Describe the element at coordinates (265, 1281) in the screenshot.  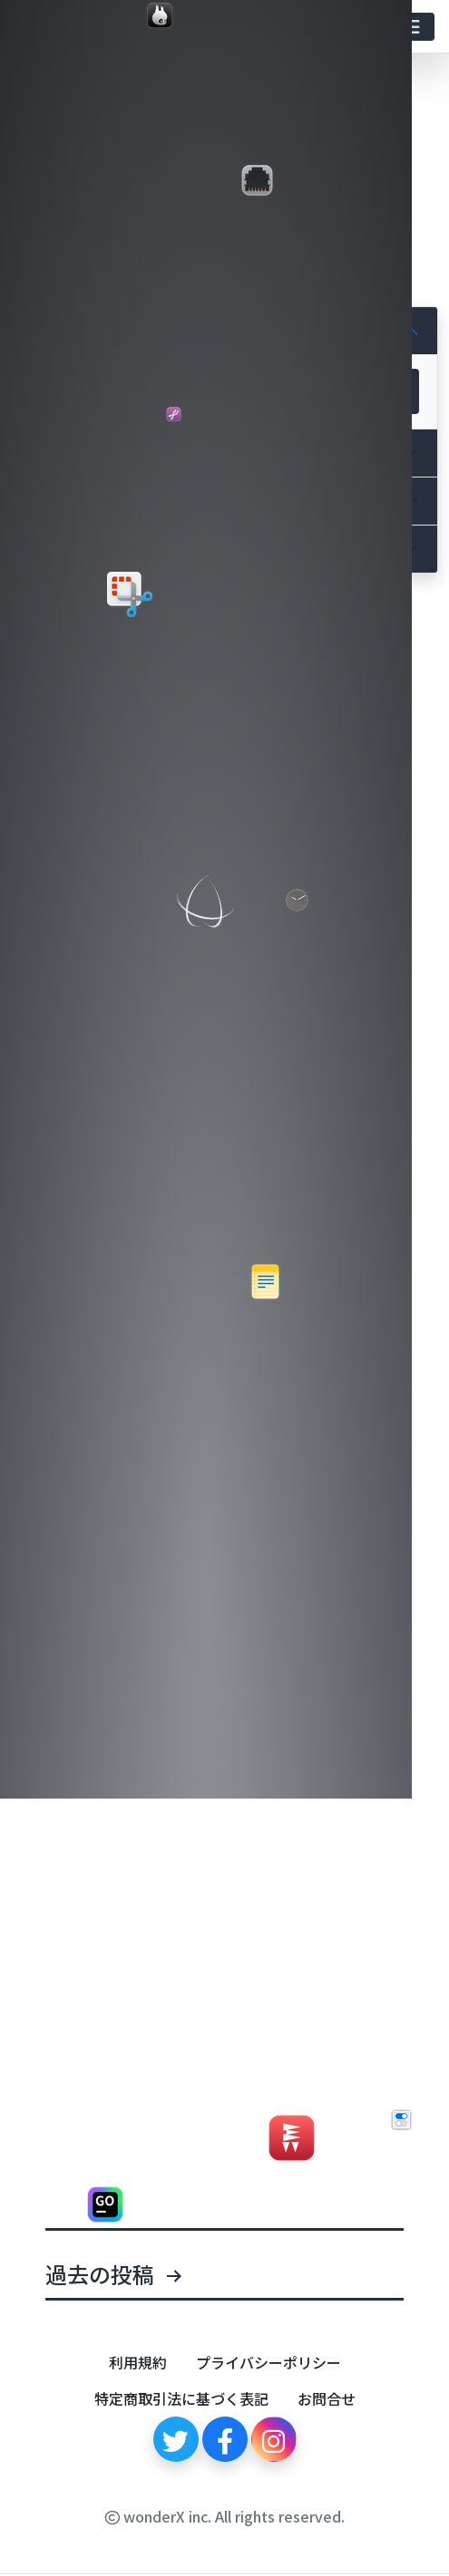
I see `open the notes app` at that location.